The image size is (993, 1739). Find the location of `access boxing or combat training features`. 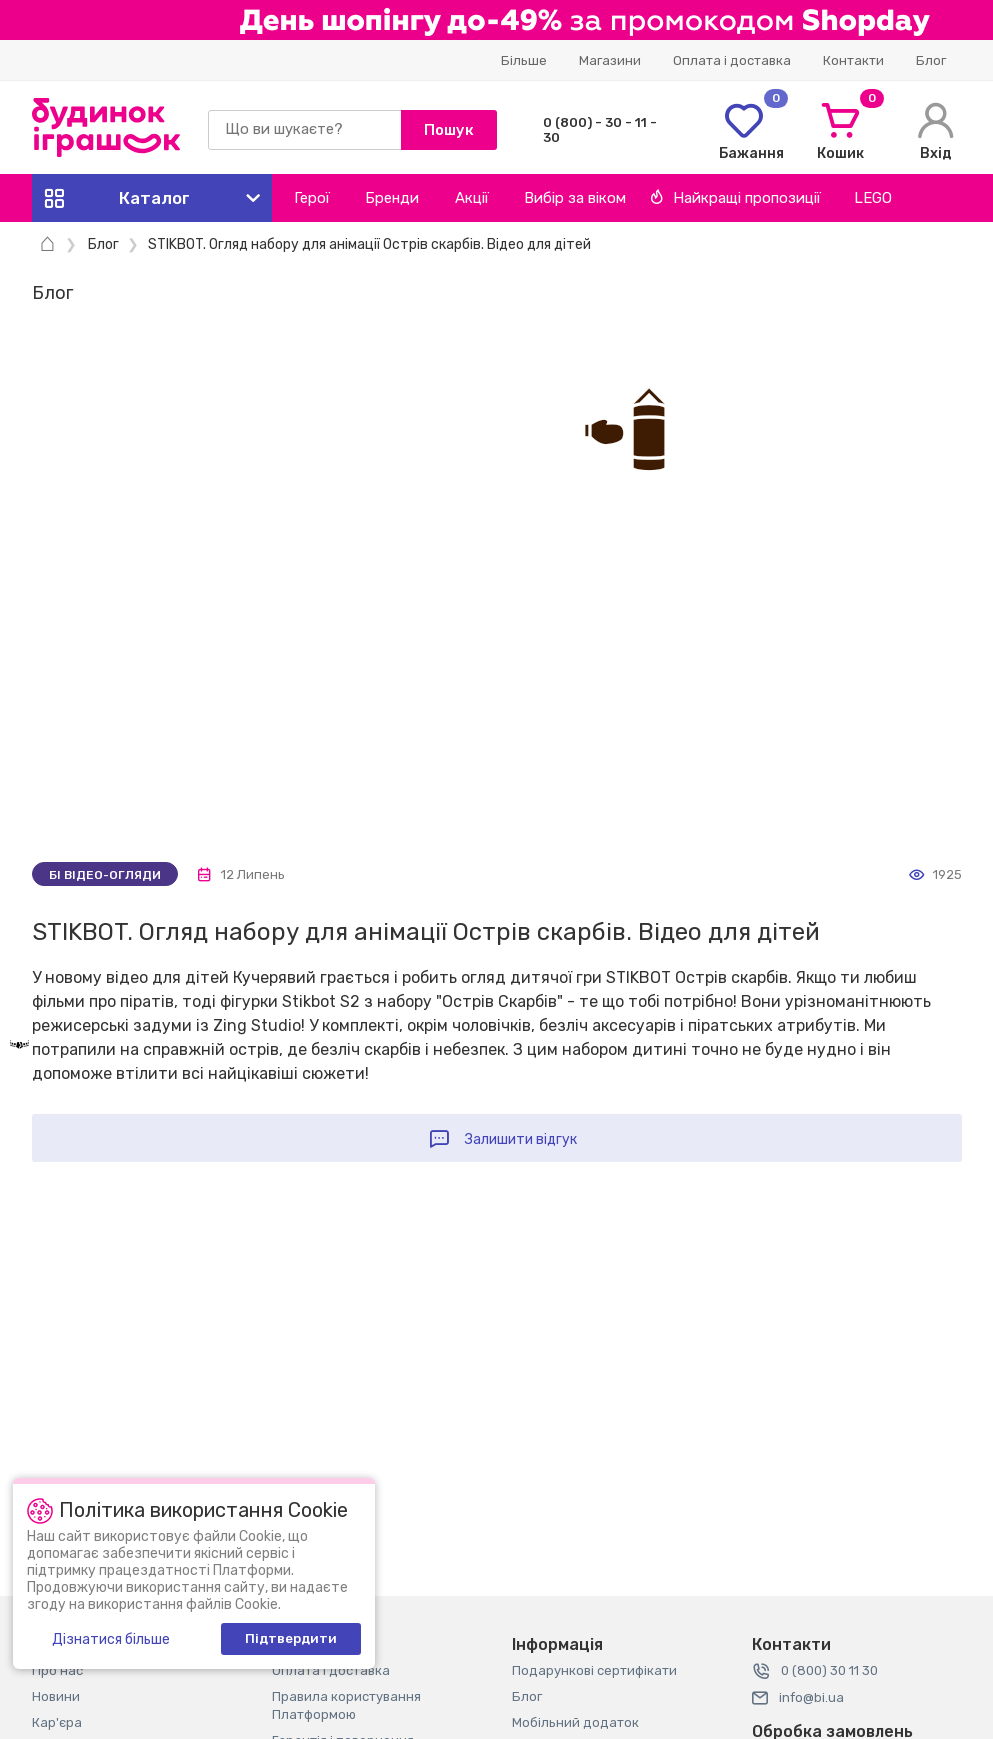

access boxing or combat training features is located at coordinates (626, 430).